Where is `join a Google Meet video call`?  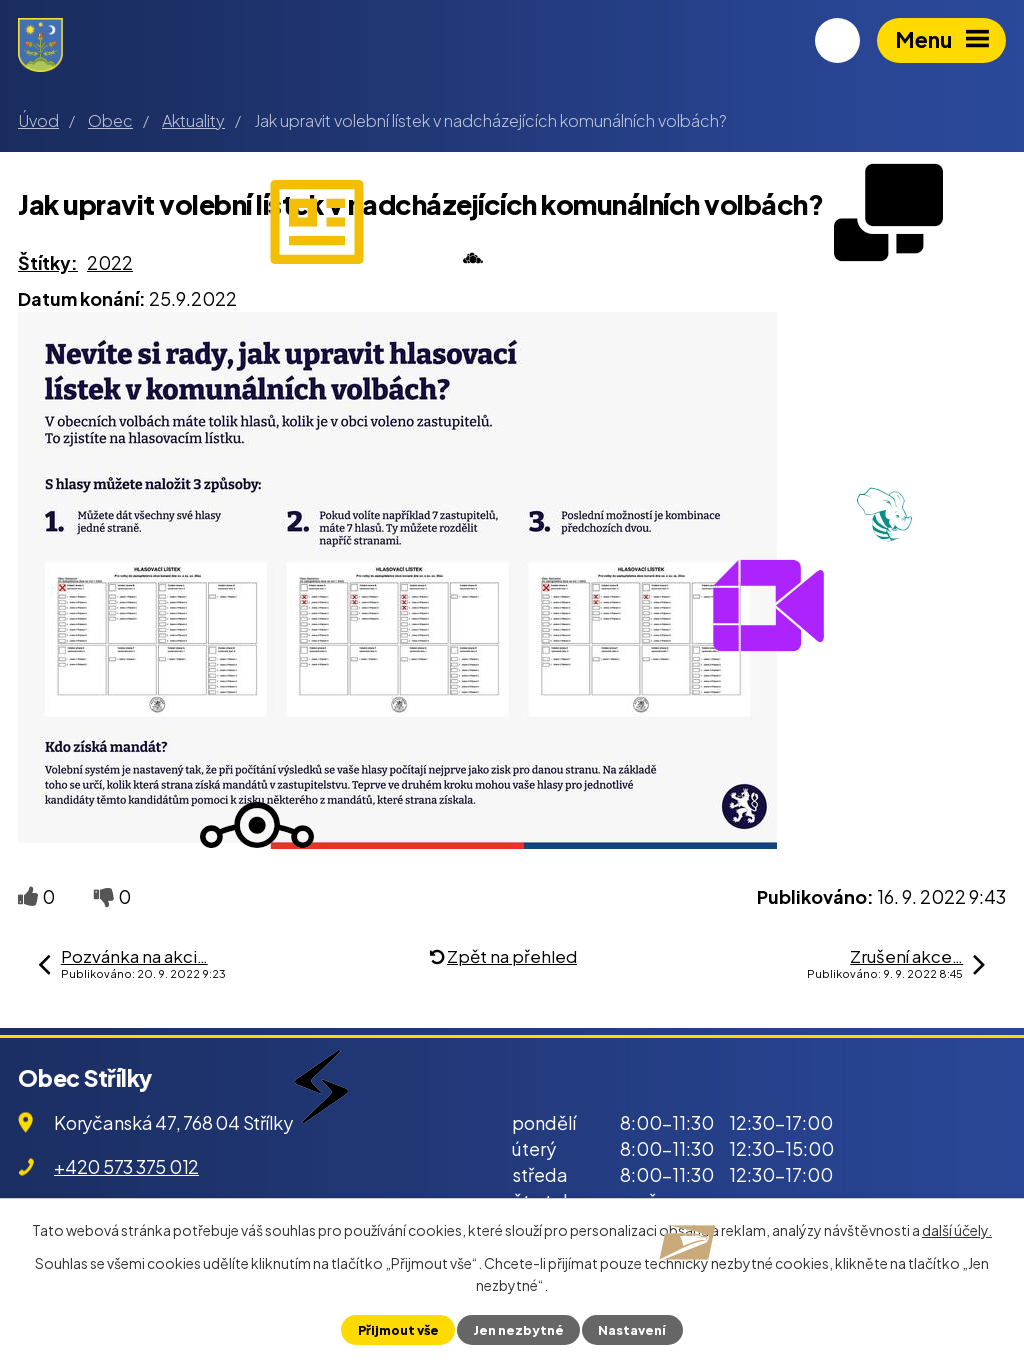
join a Google Meet video call is located at coordinates (768, 605).